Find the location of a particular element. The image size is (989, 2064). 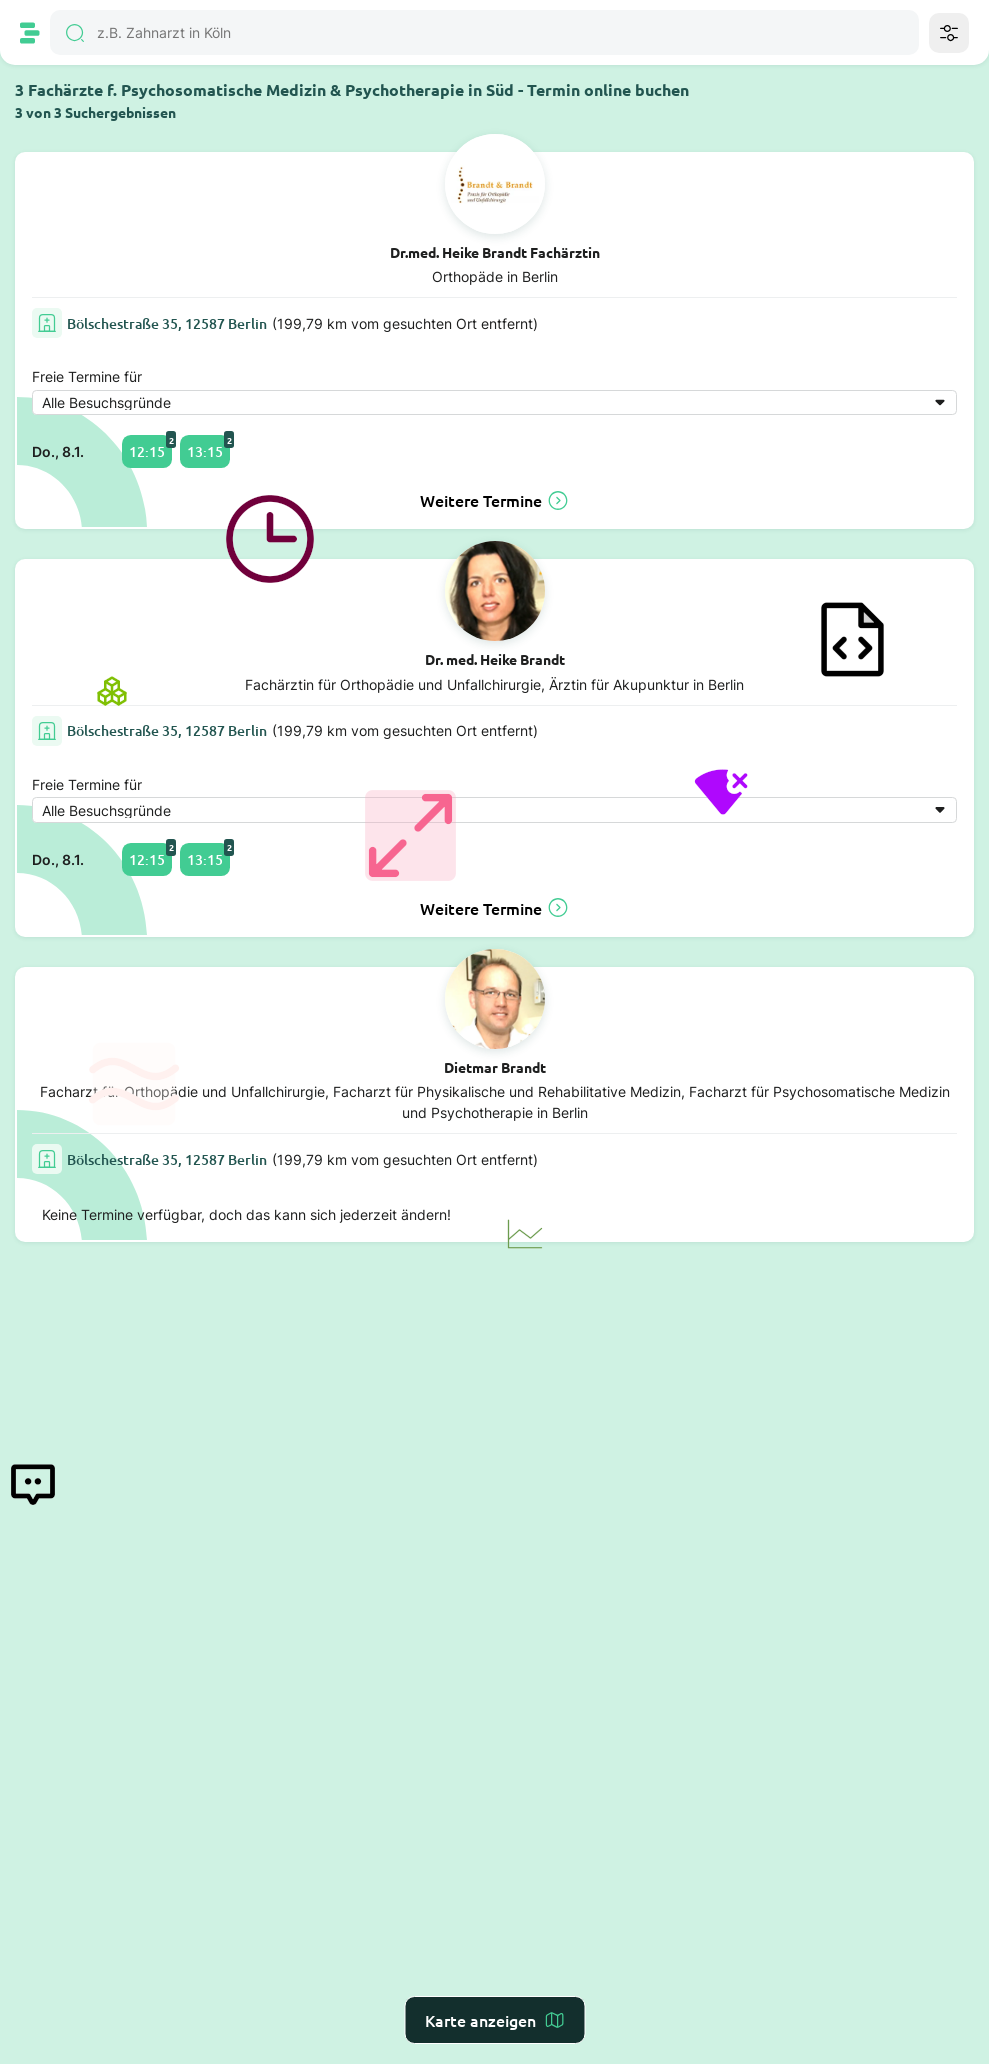

view source code file is located at coordinates (852, 639).